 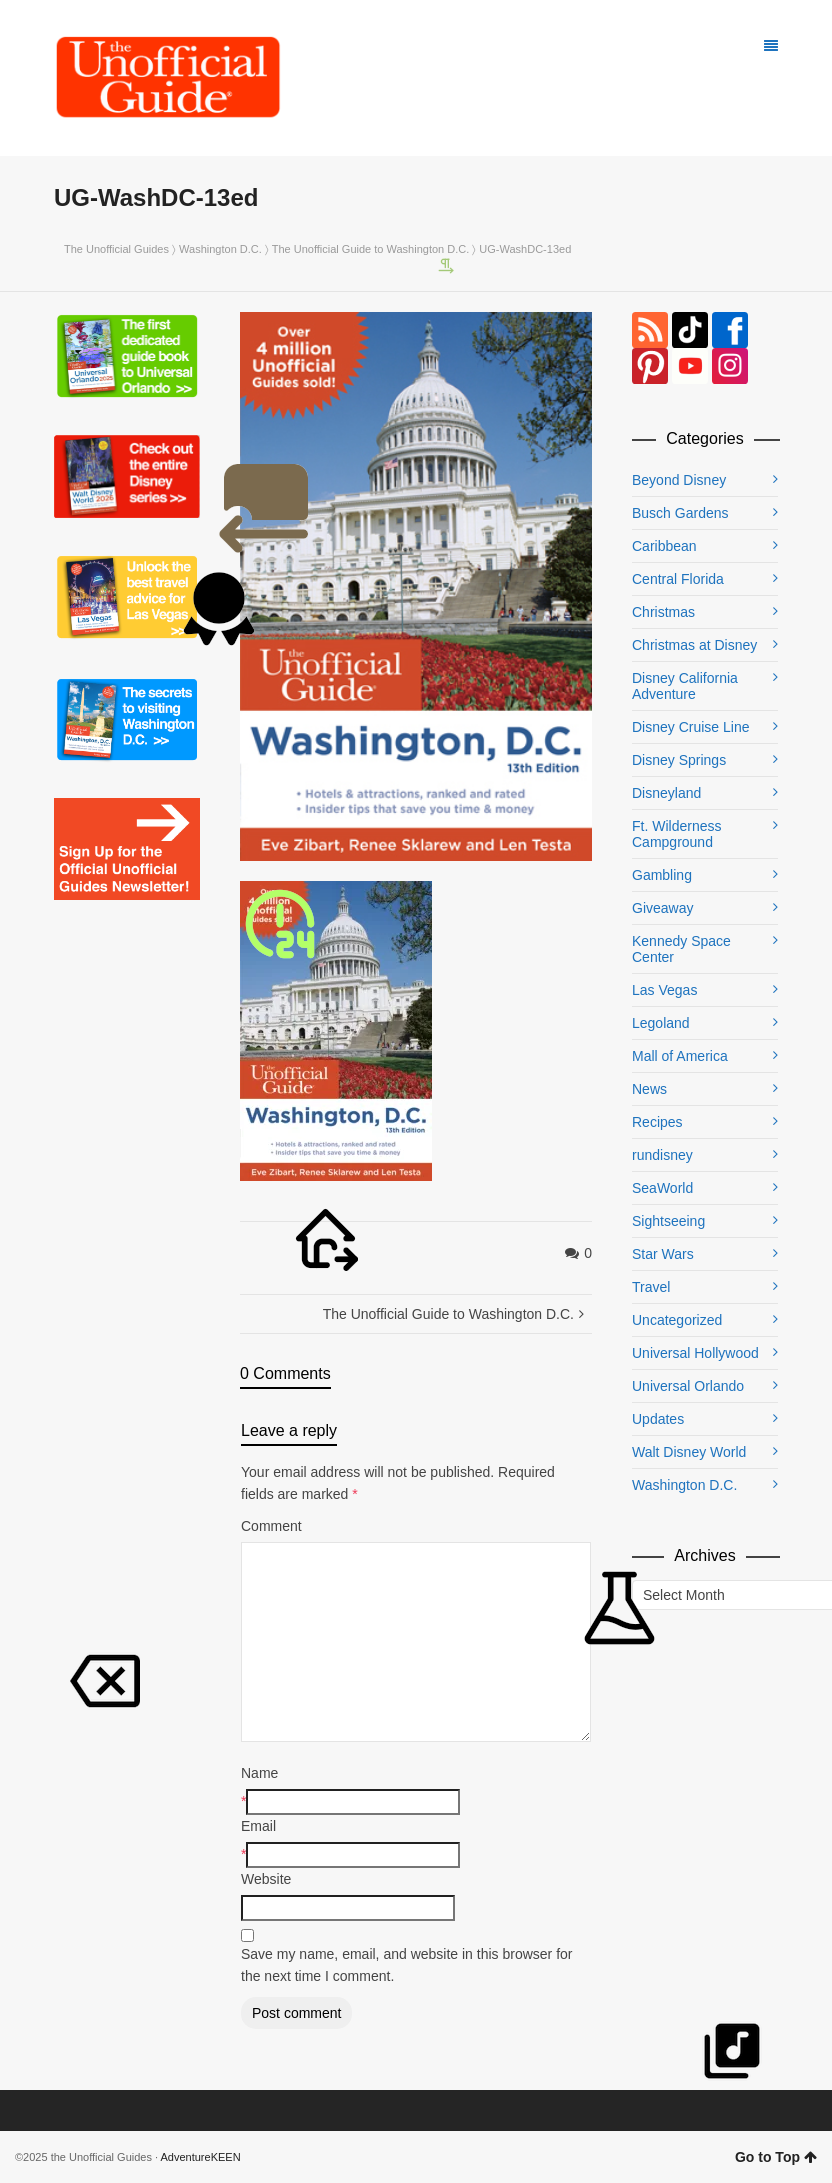 I want to click on access science or laboratory features, so click(x=619, y=1609).